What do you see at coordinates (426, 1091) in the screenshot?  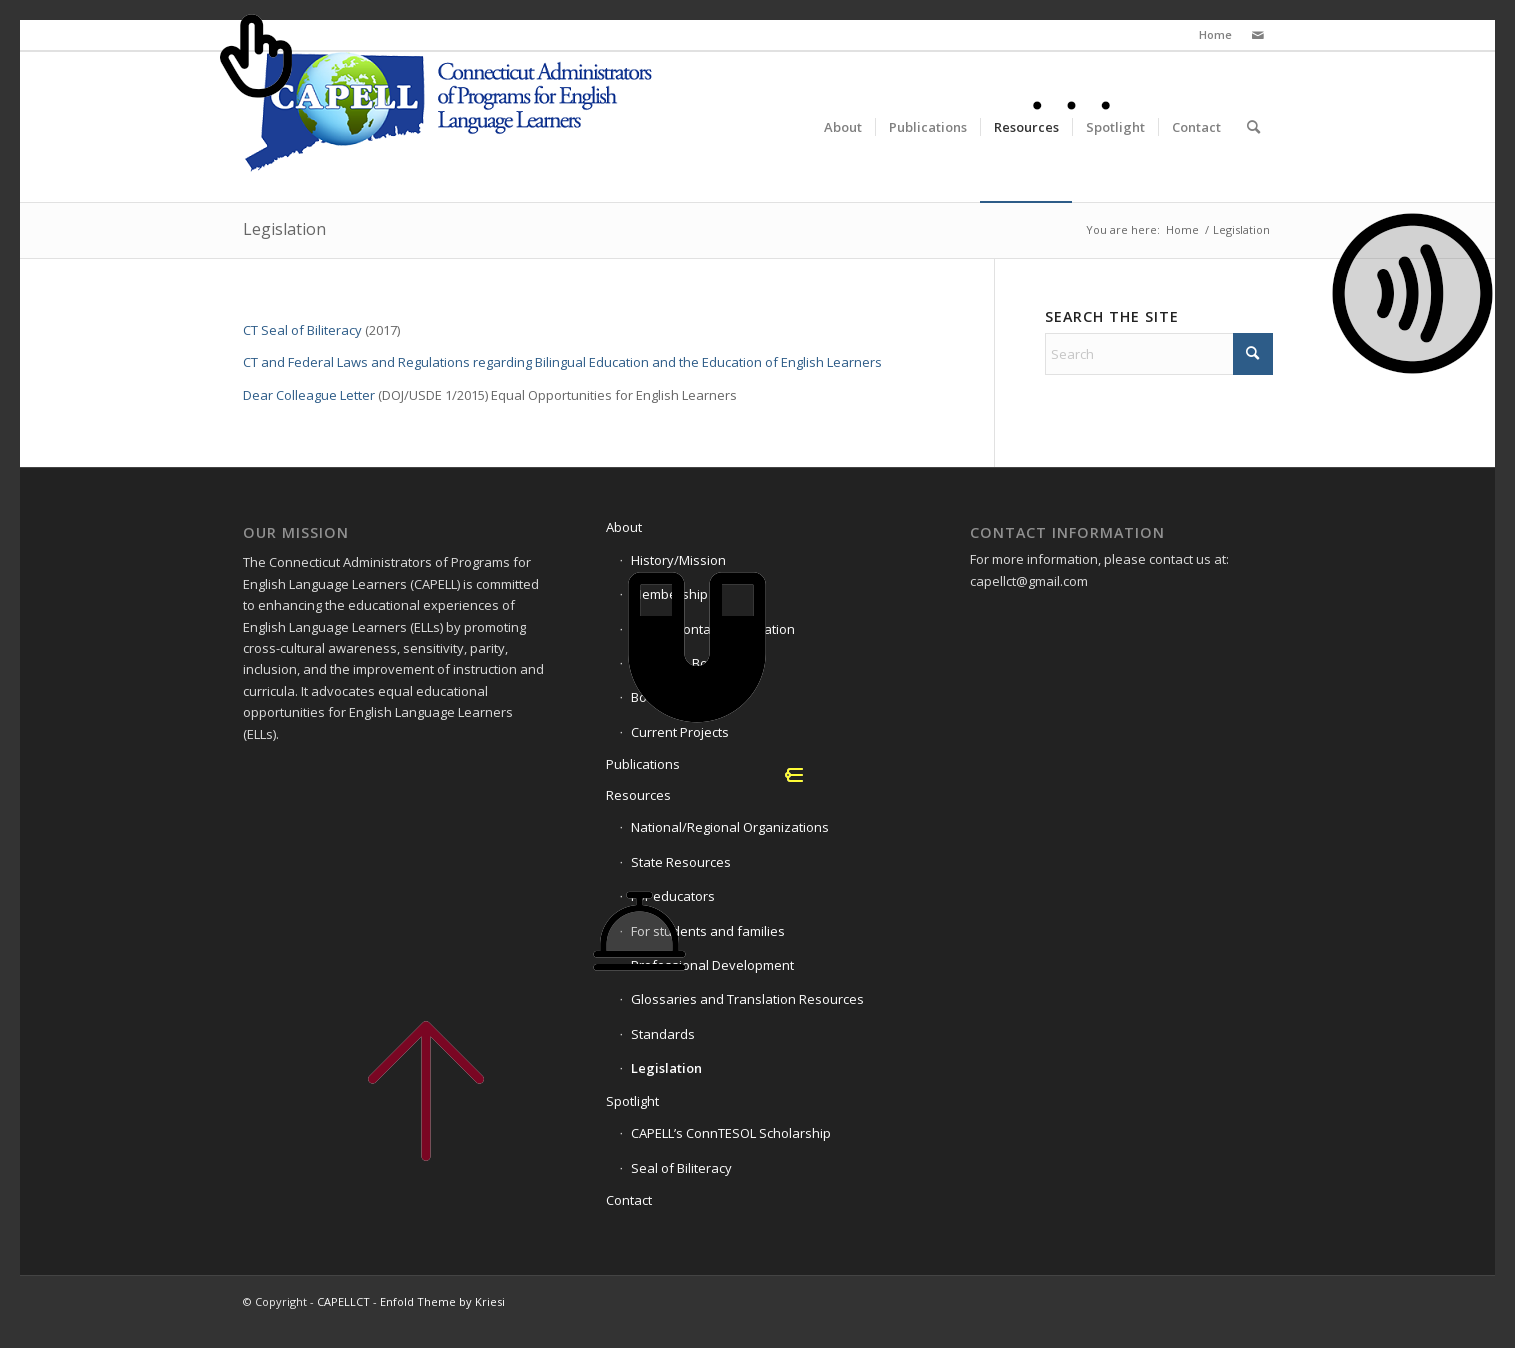 I see `scroll to top of page` at bounding box center [426, 1091].